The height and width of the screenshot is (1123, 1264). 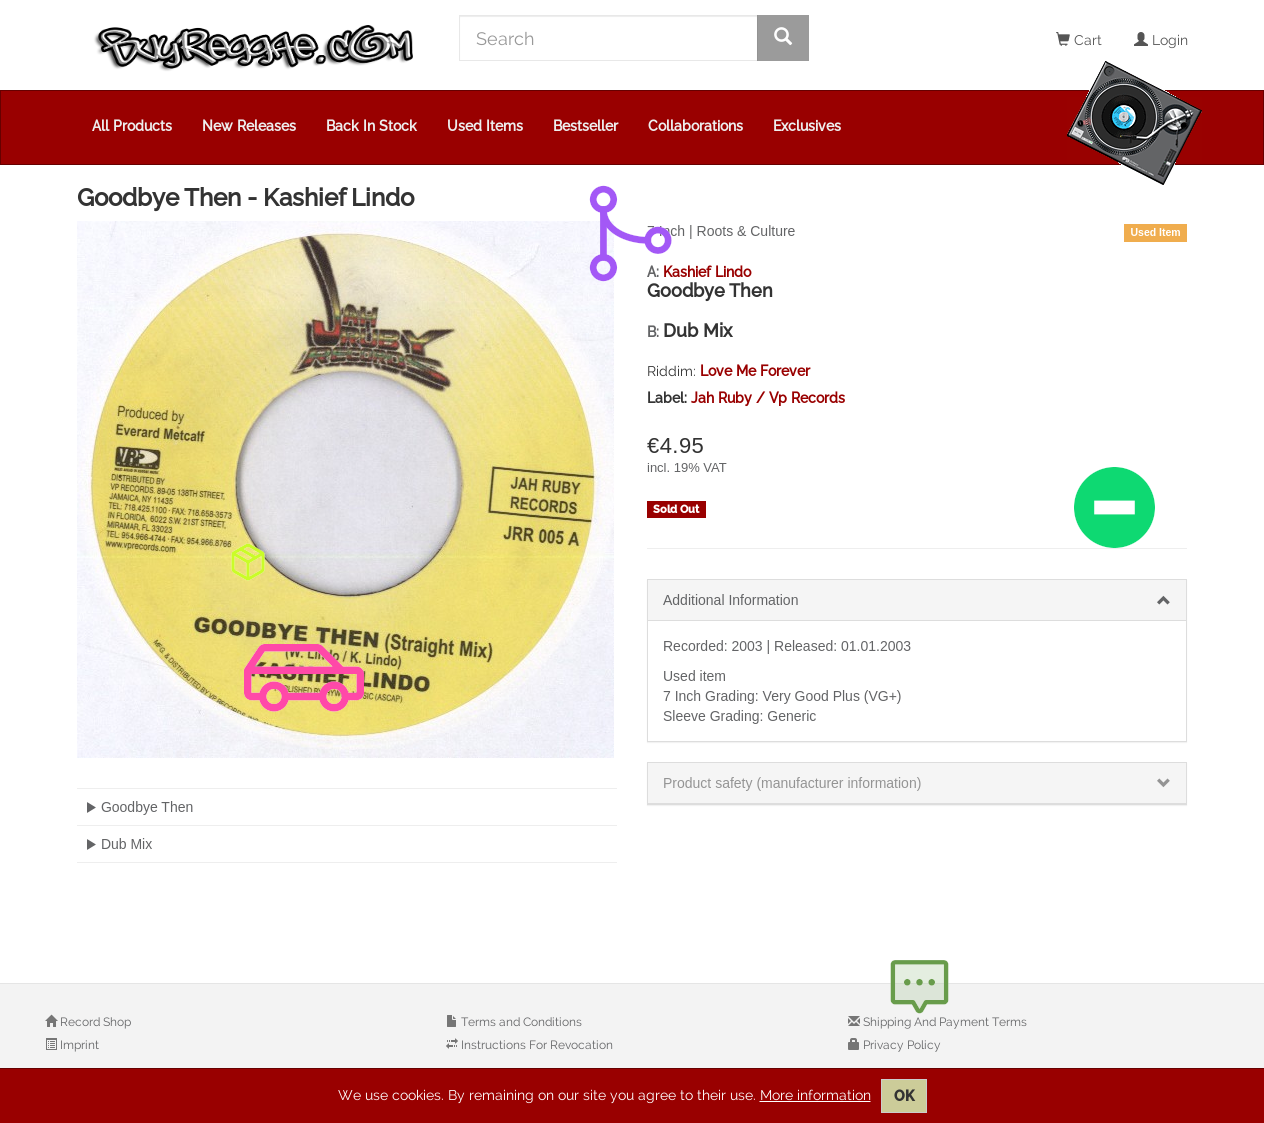 What do you see at coordinates (630, 233) in the screenshot?
I see `merge branches in version control` at bounding box center [630, 233].